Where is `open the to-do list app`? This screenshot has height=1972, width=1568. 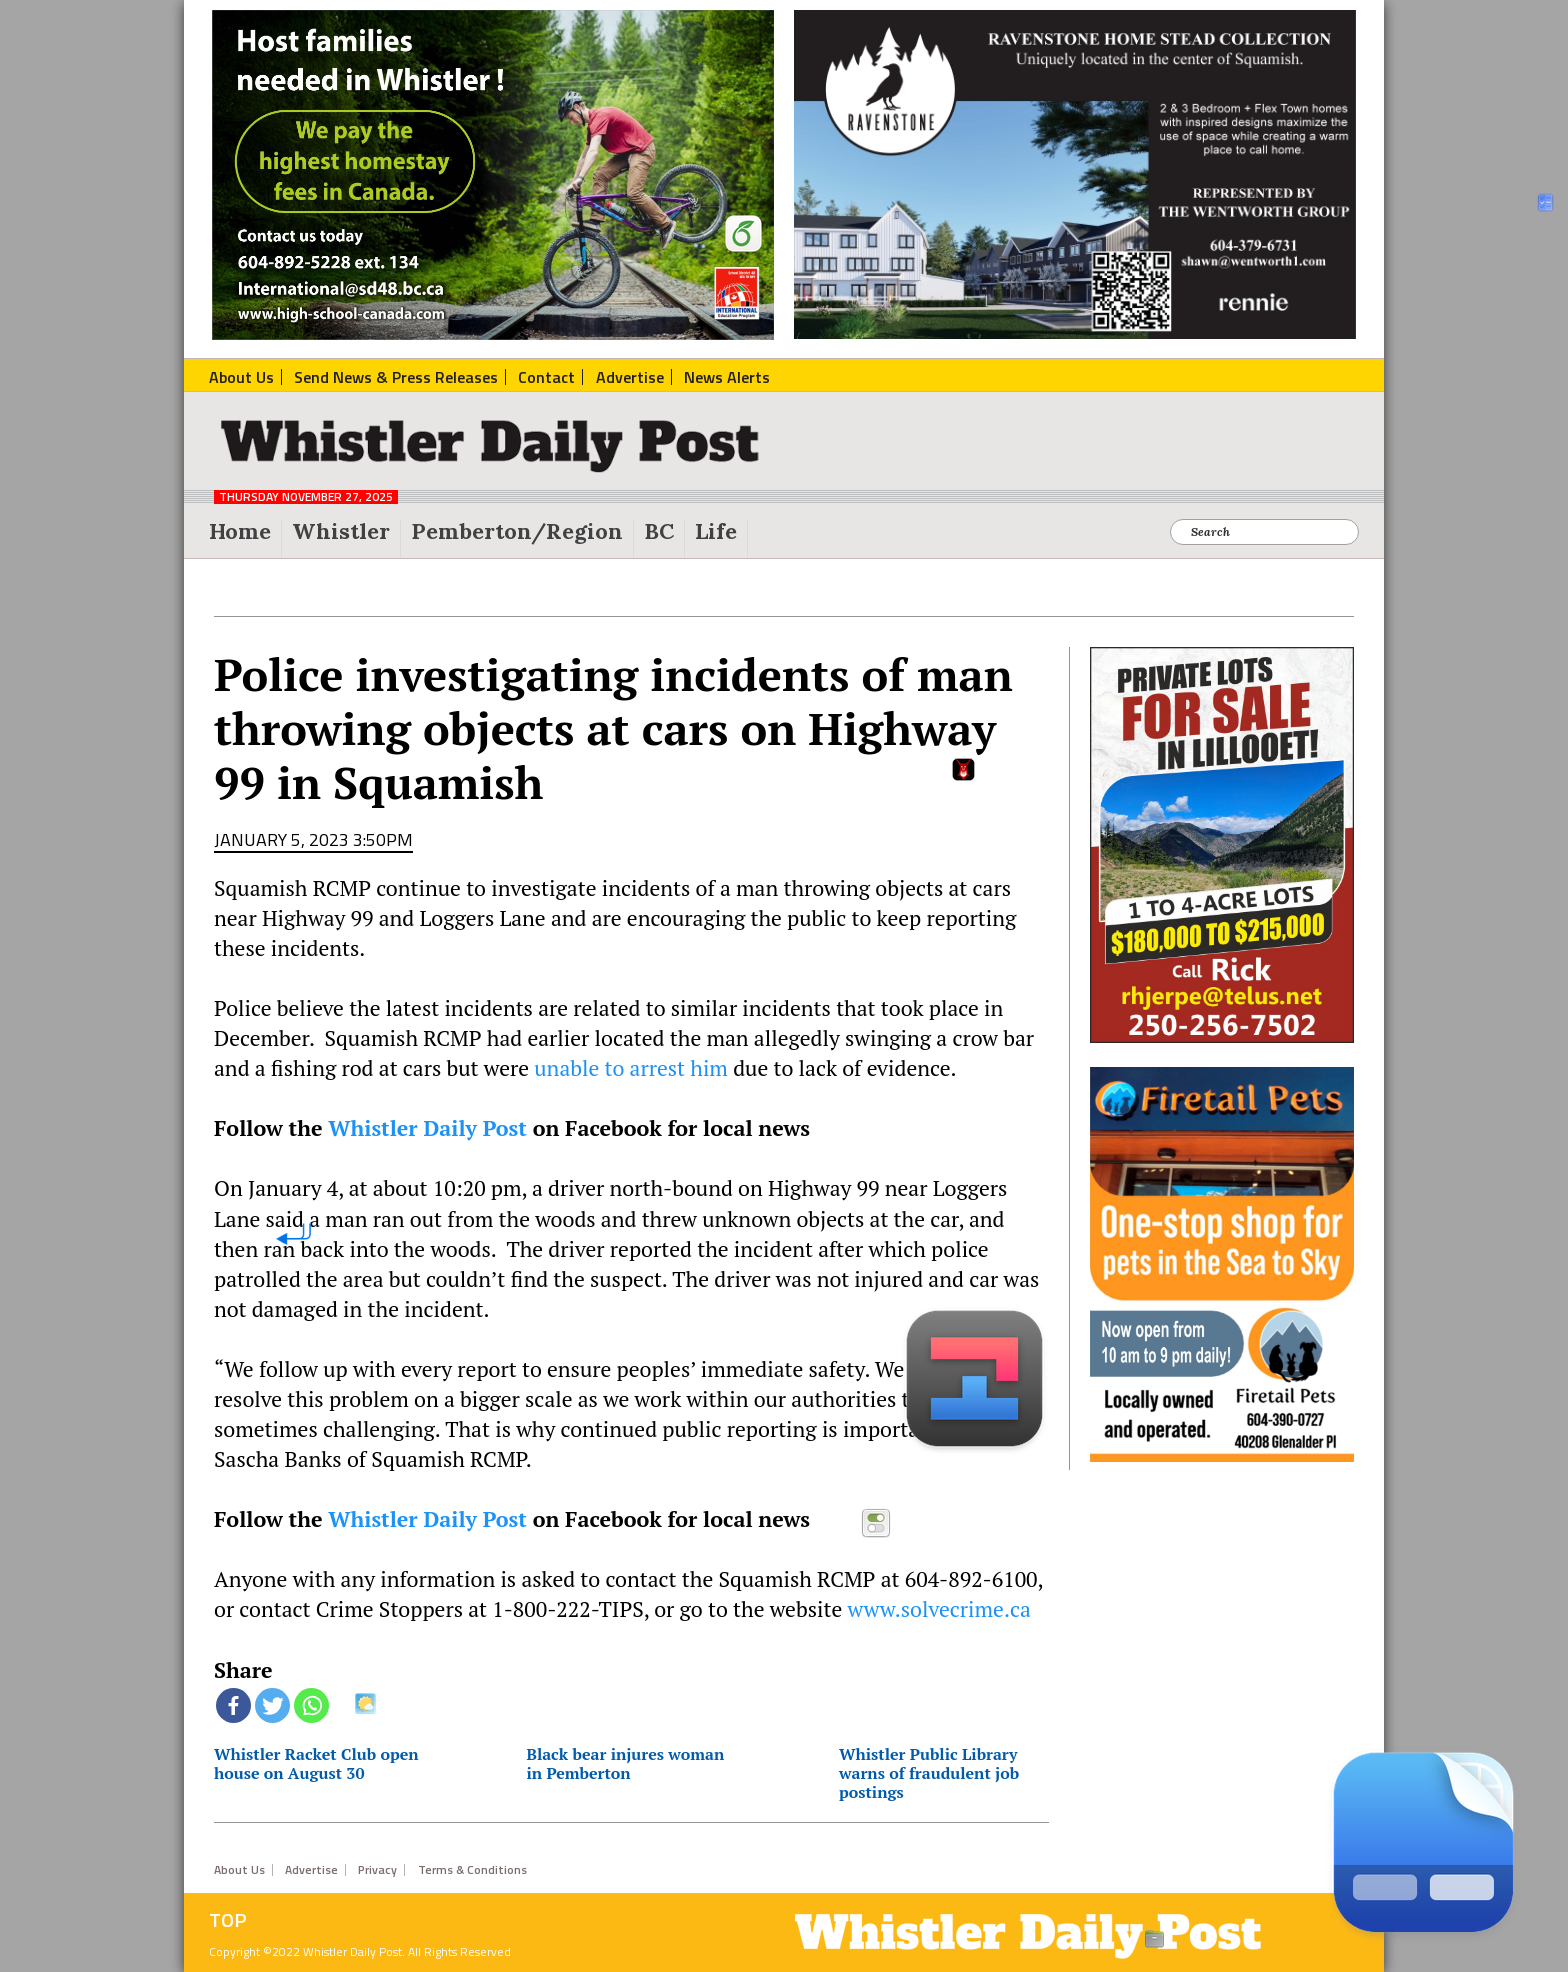
open the to-do list app is located at coordinates (1545, 202).